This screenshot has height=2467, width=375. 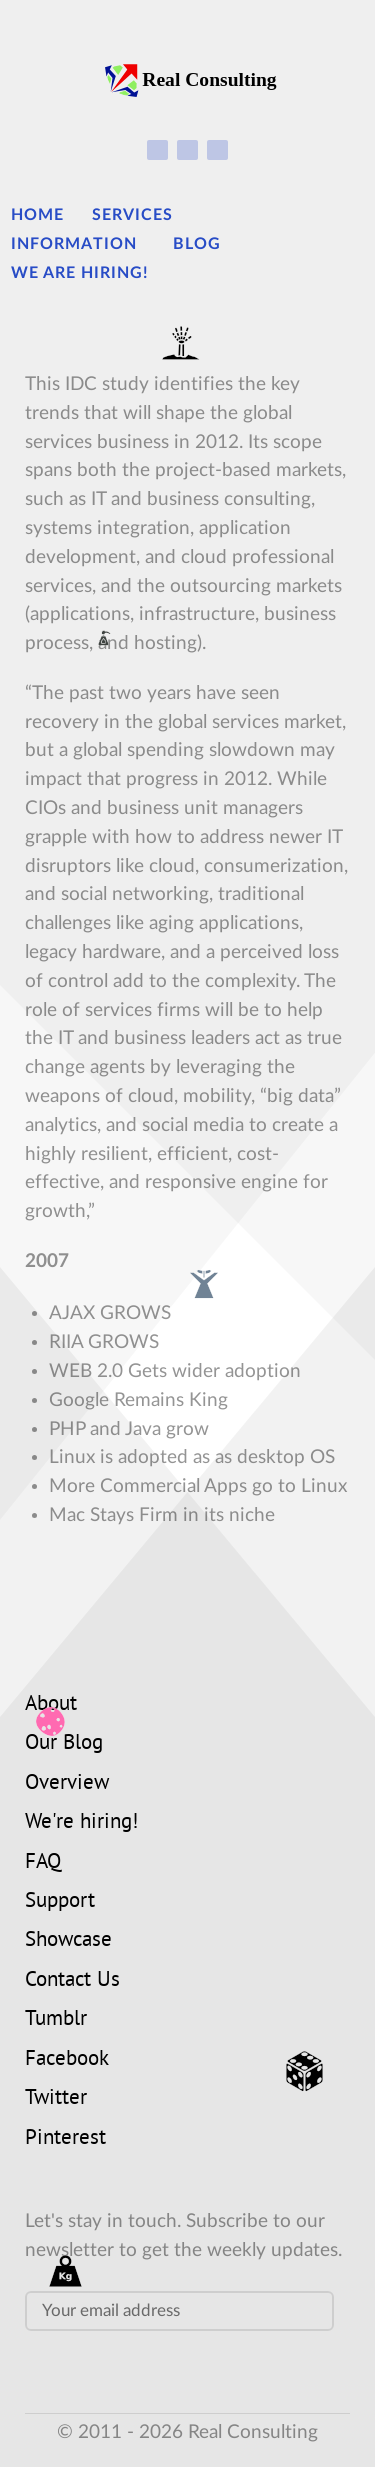 I want to click on accept or manage cookie preferences, so click(x=50, y=1721).